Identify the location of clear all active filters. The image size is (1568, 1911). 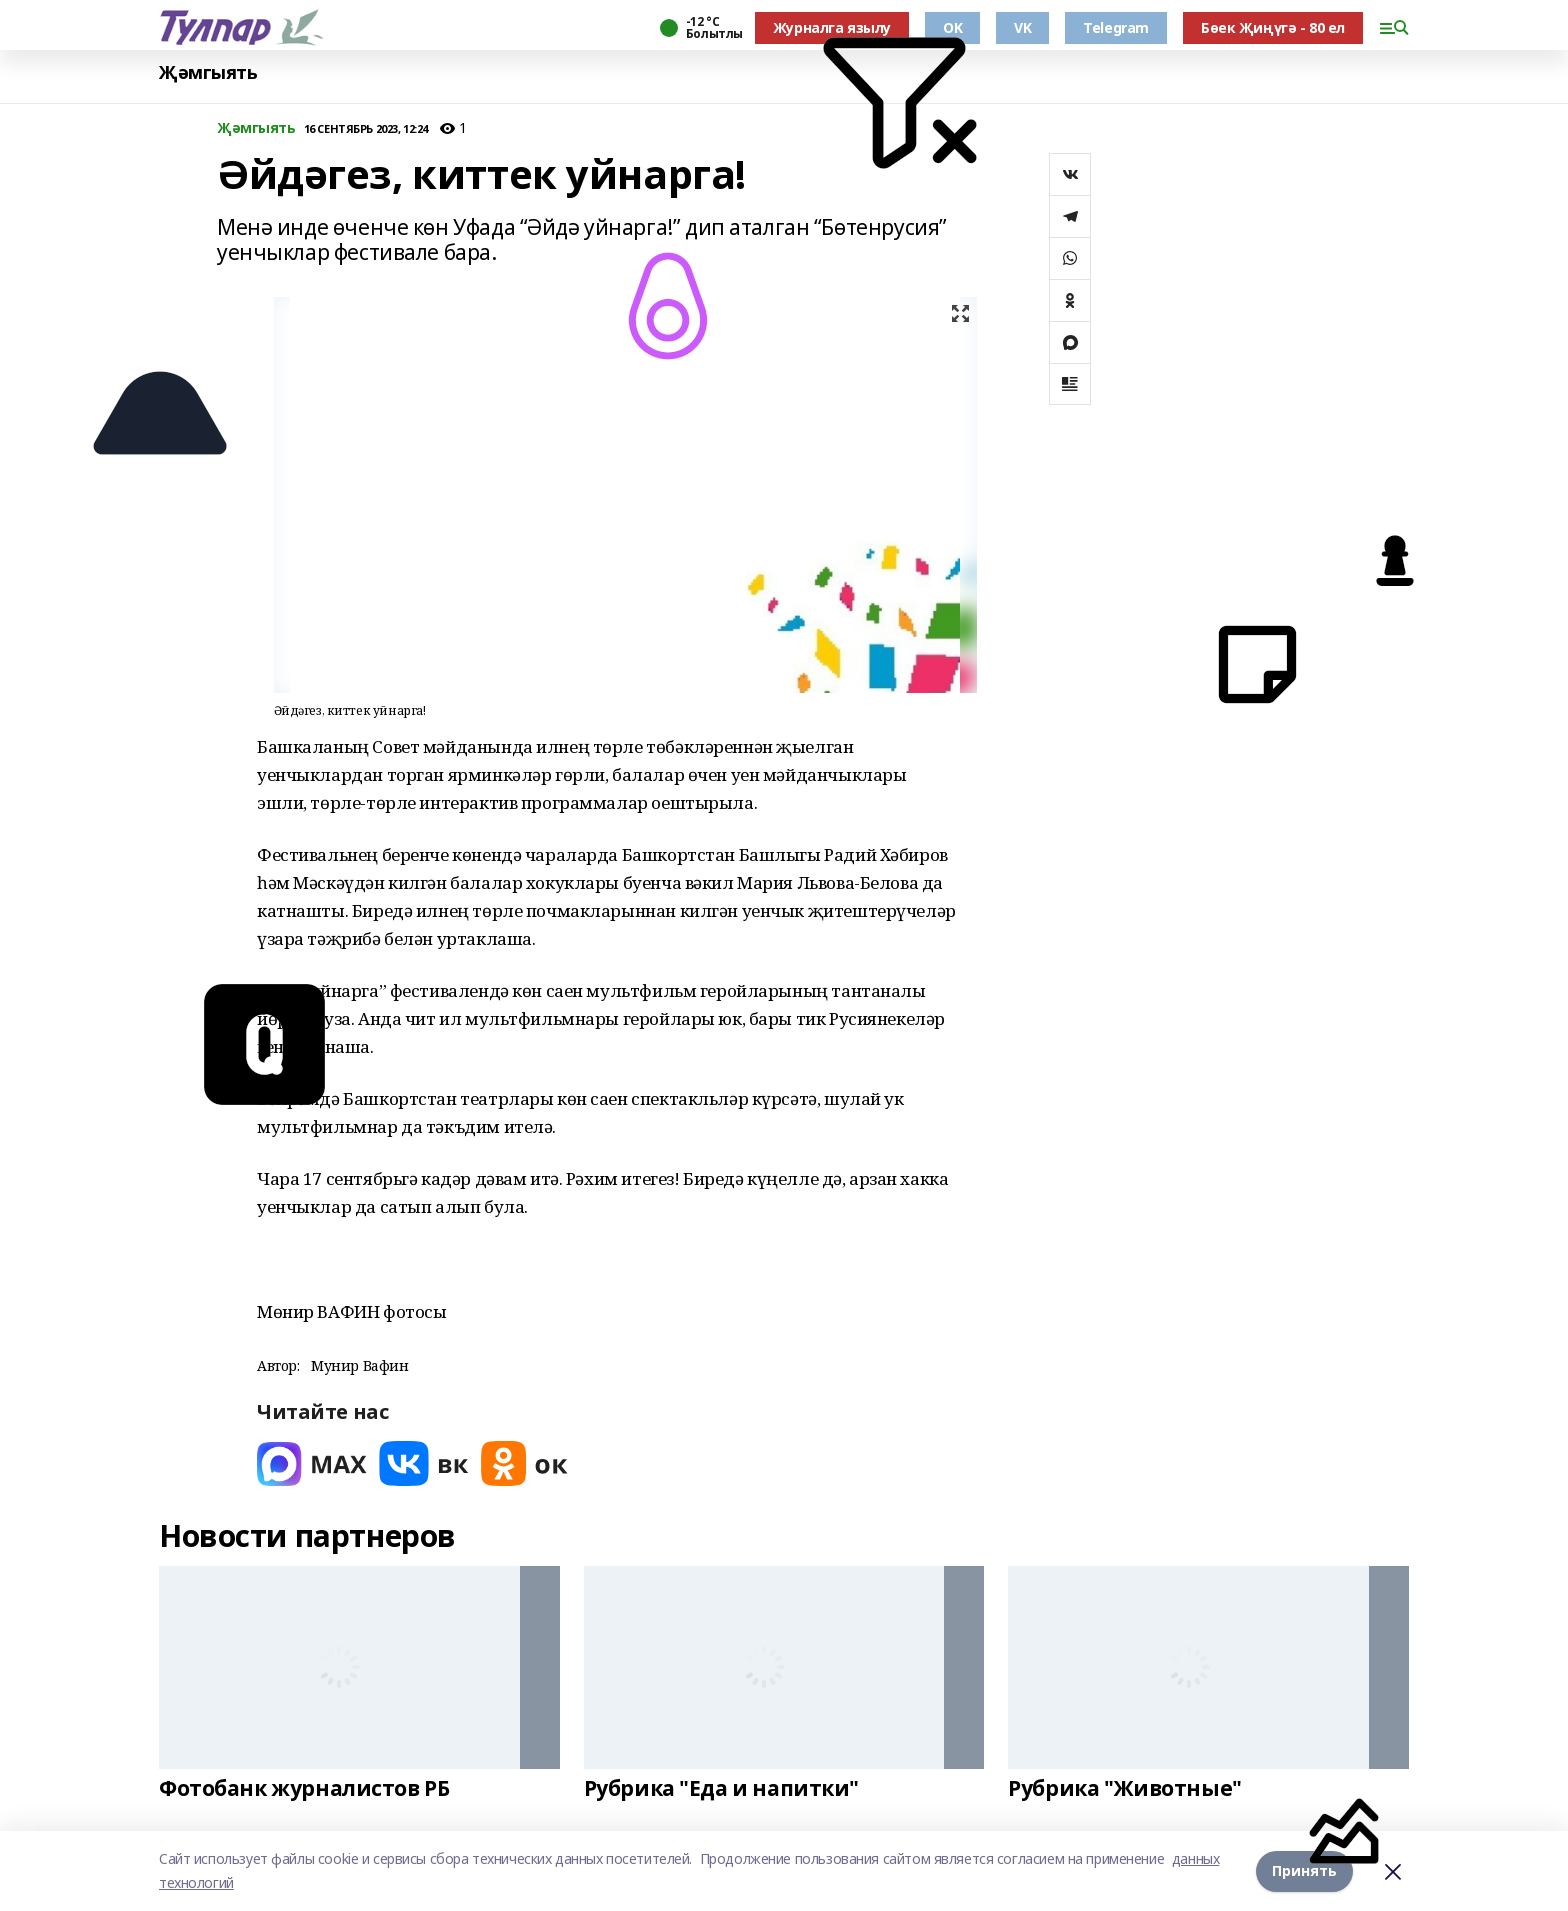
(894, 97).